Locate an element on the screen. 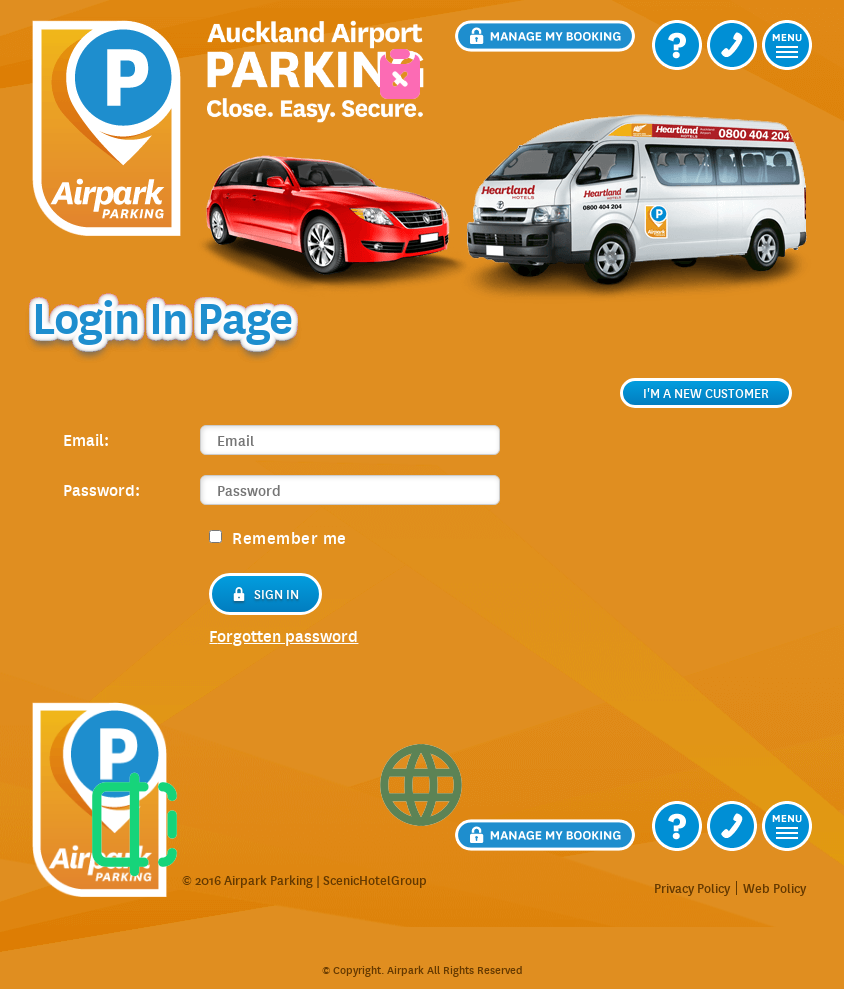  toggle between two panel views is located at coordinates (134, 824).